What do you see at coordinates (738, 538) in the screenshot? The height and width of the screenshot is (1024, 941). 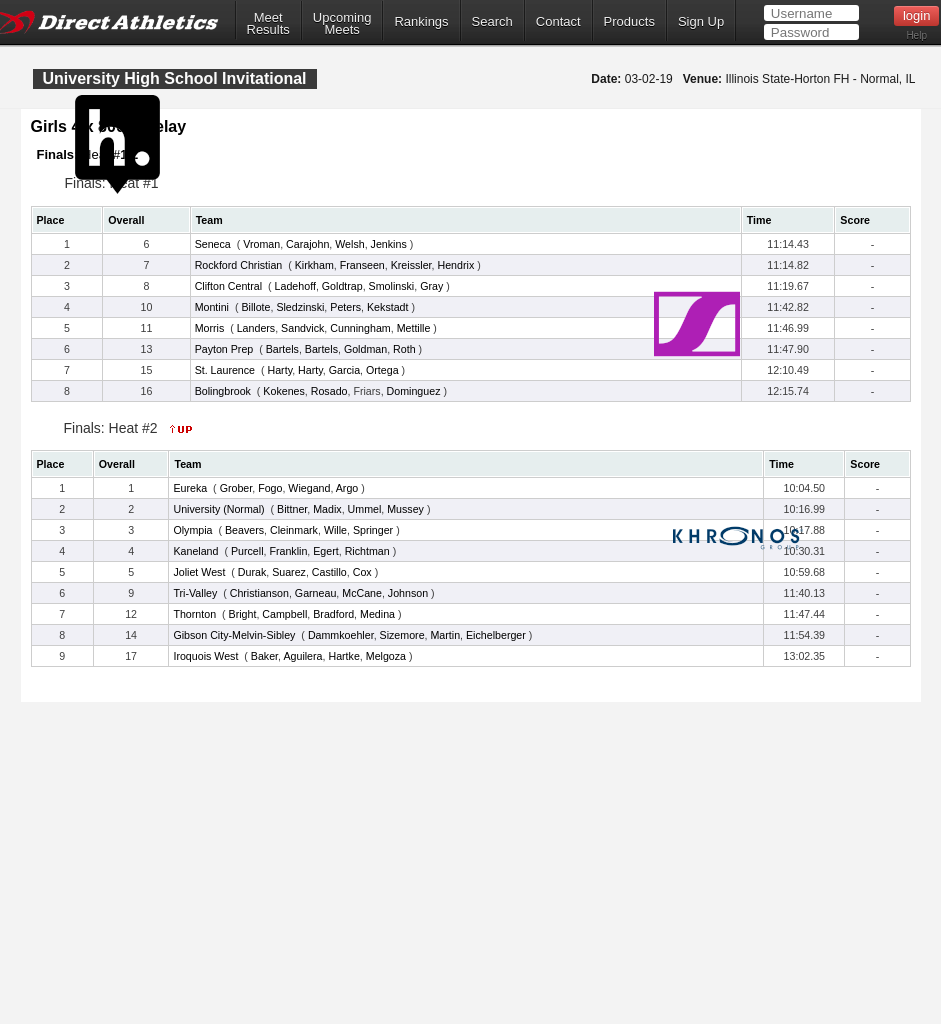 I see `khronos group company logo` at bounding box center [738, 538].